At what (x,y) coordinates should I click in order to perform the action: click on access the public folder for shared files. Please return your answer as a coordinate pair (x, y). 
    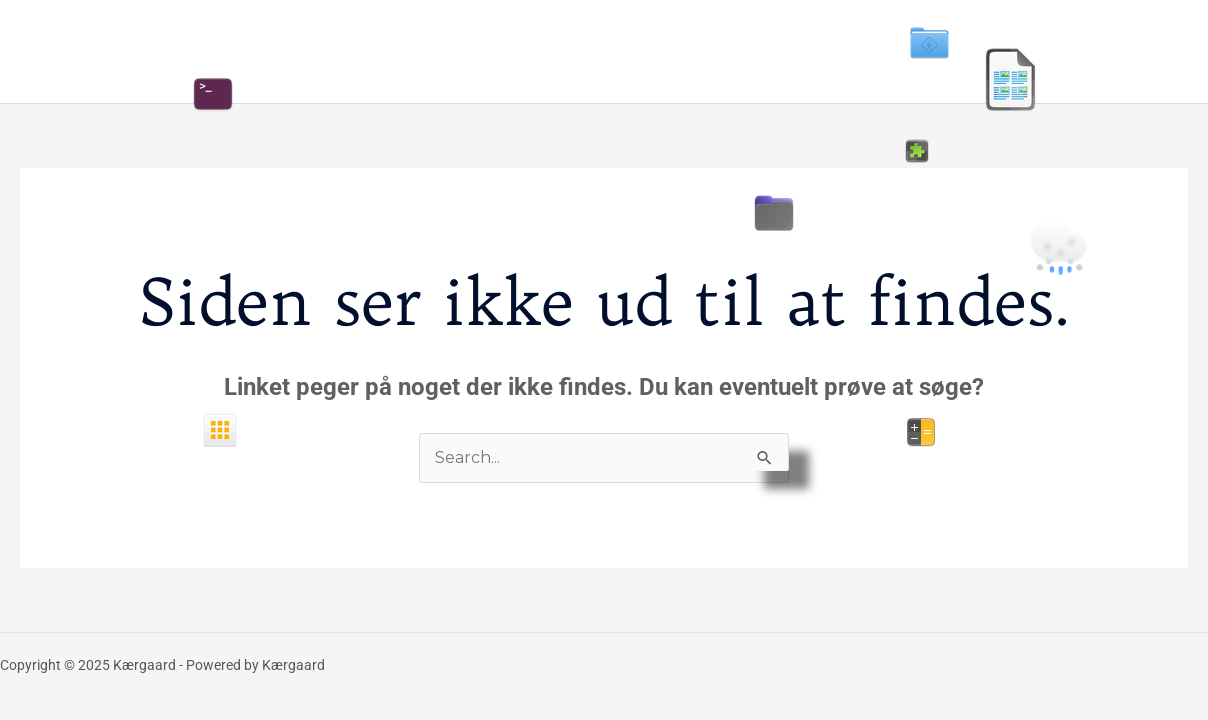
    Looking at the image, I should click on (929, 42).